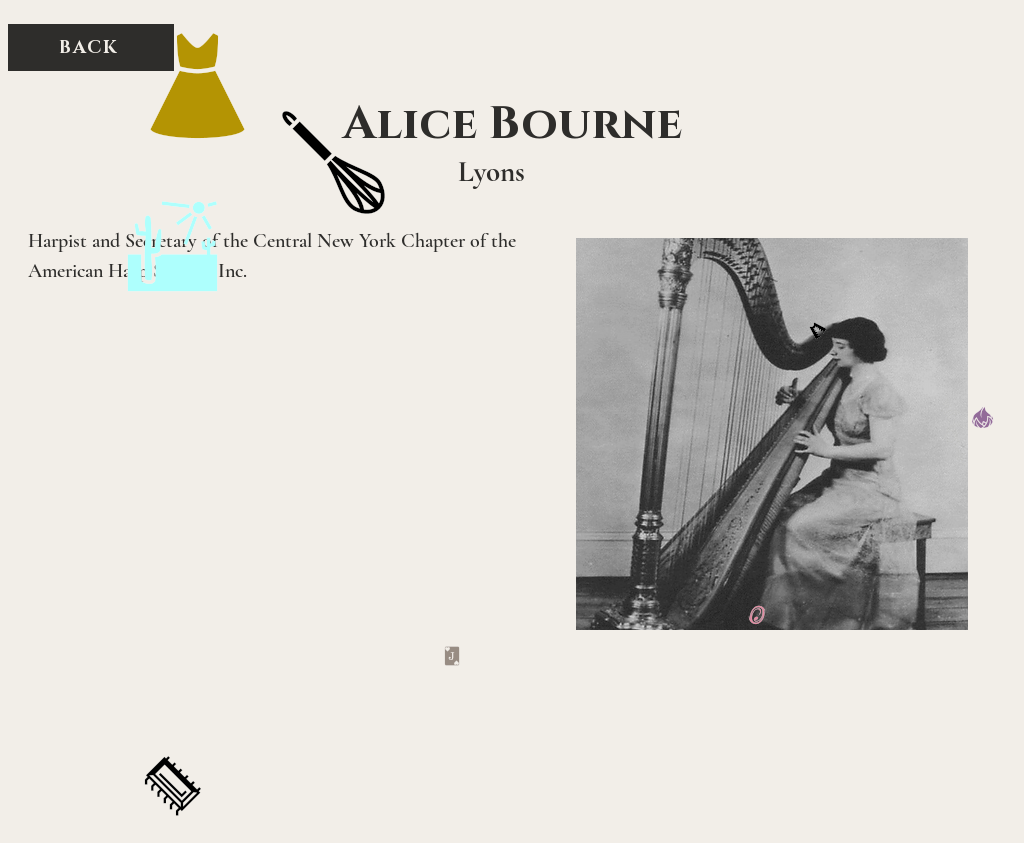  I want to click on attach or clip items together, so click(818, 331).